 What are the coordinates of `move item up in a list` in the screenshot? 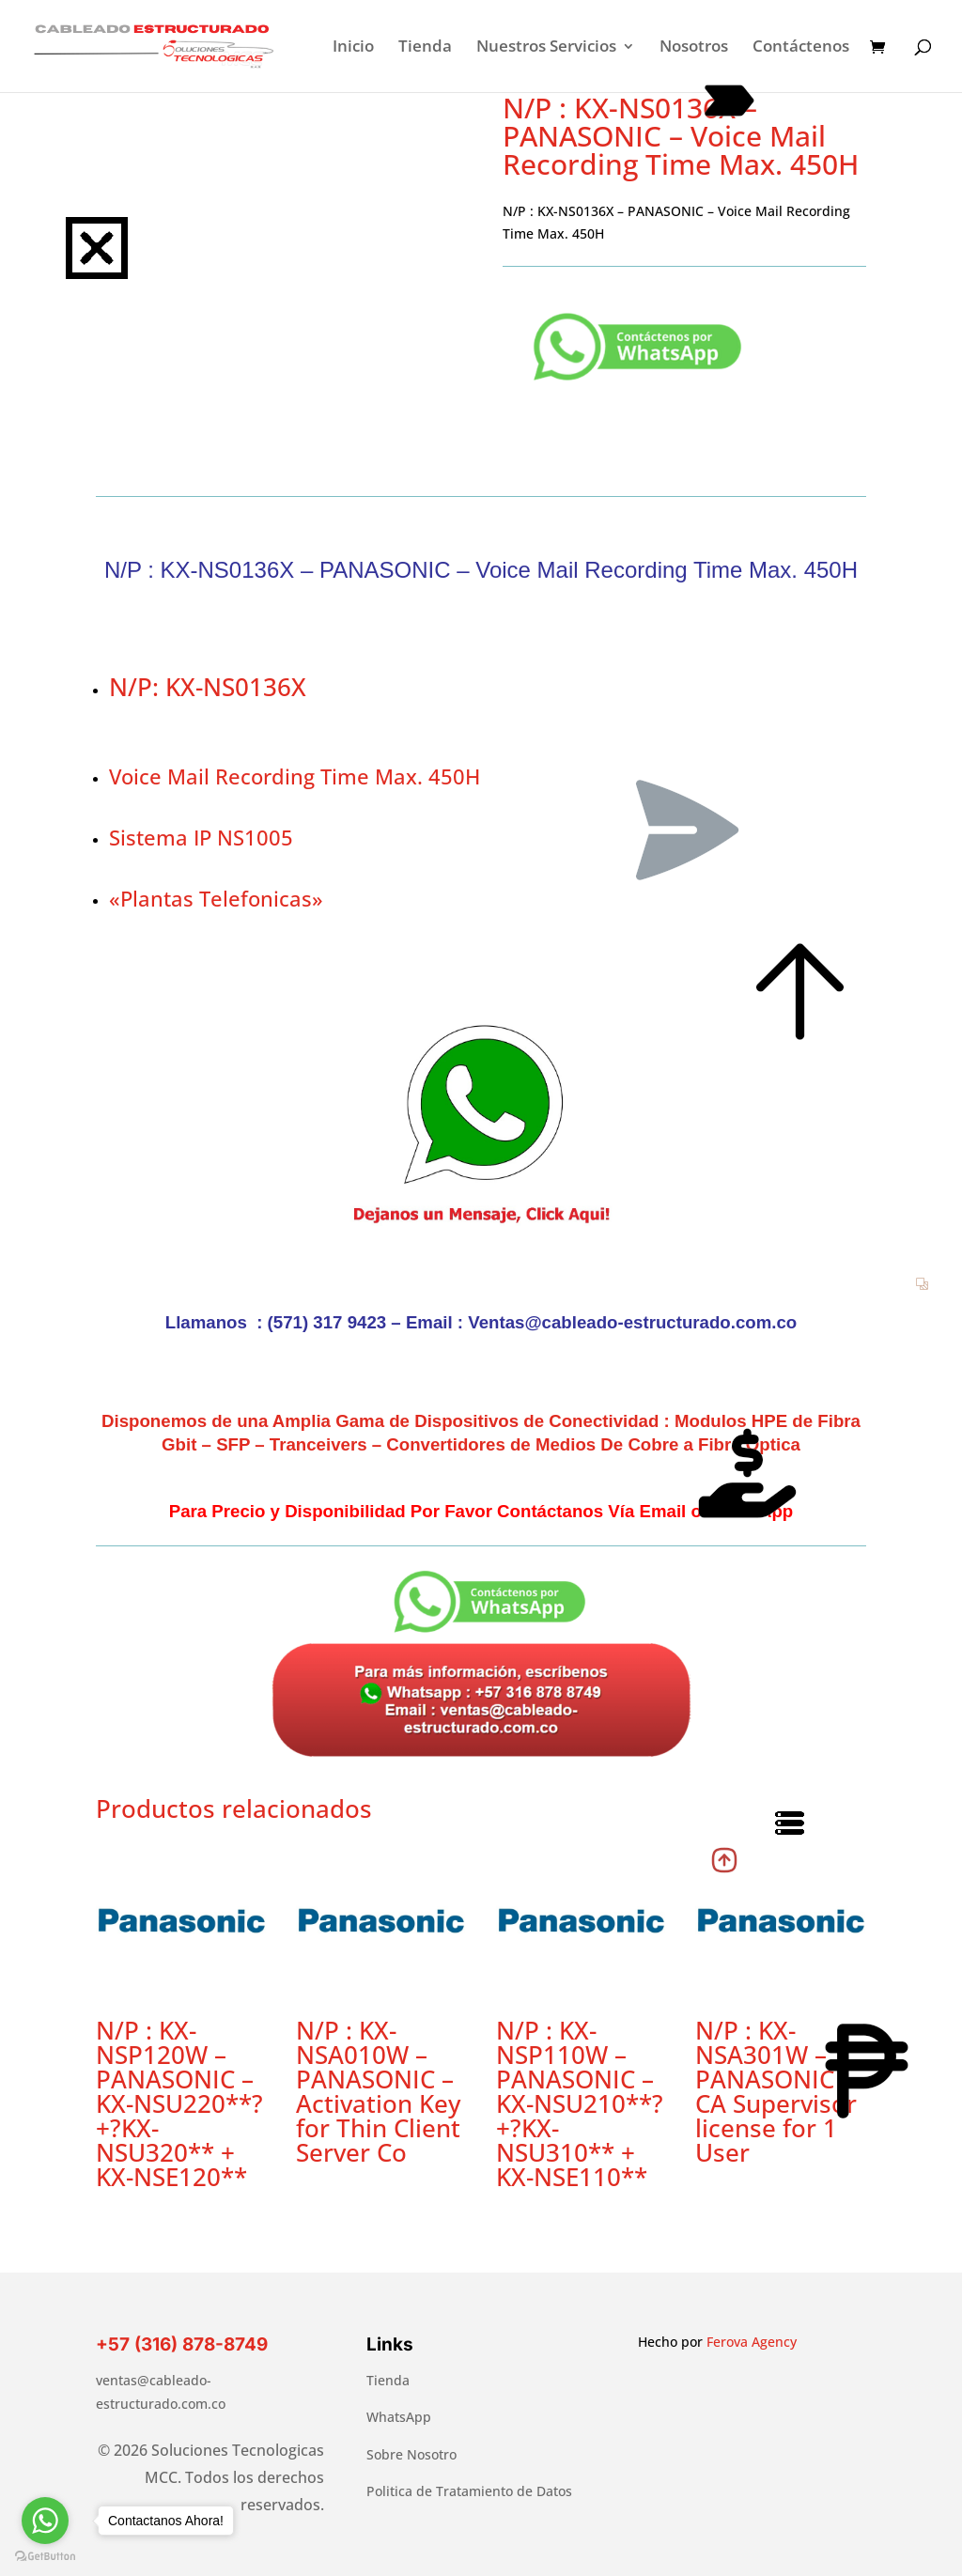 It's located at (799, 991).